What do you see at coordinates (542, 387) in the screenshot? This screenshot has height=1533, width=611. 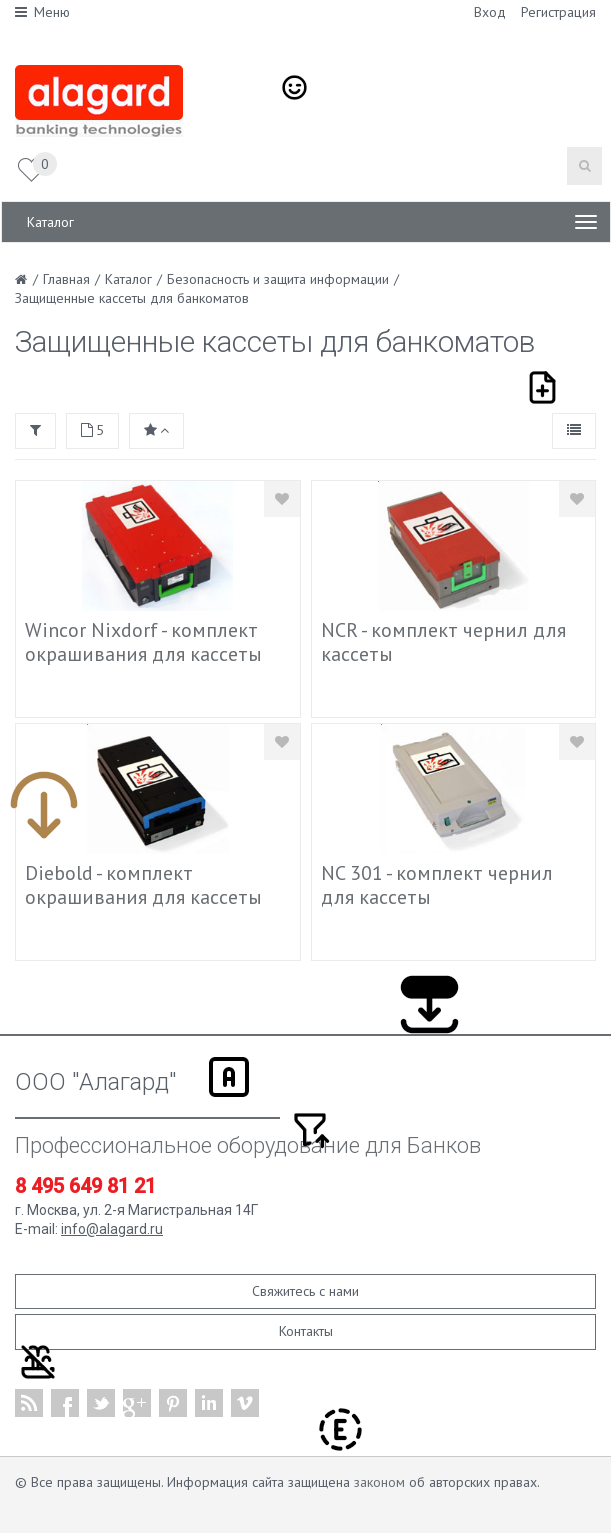 I see `create a new file` at bounding box center [542, 387].